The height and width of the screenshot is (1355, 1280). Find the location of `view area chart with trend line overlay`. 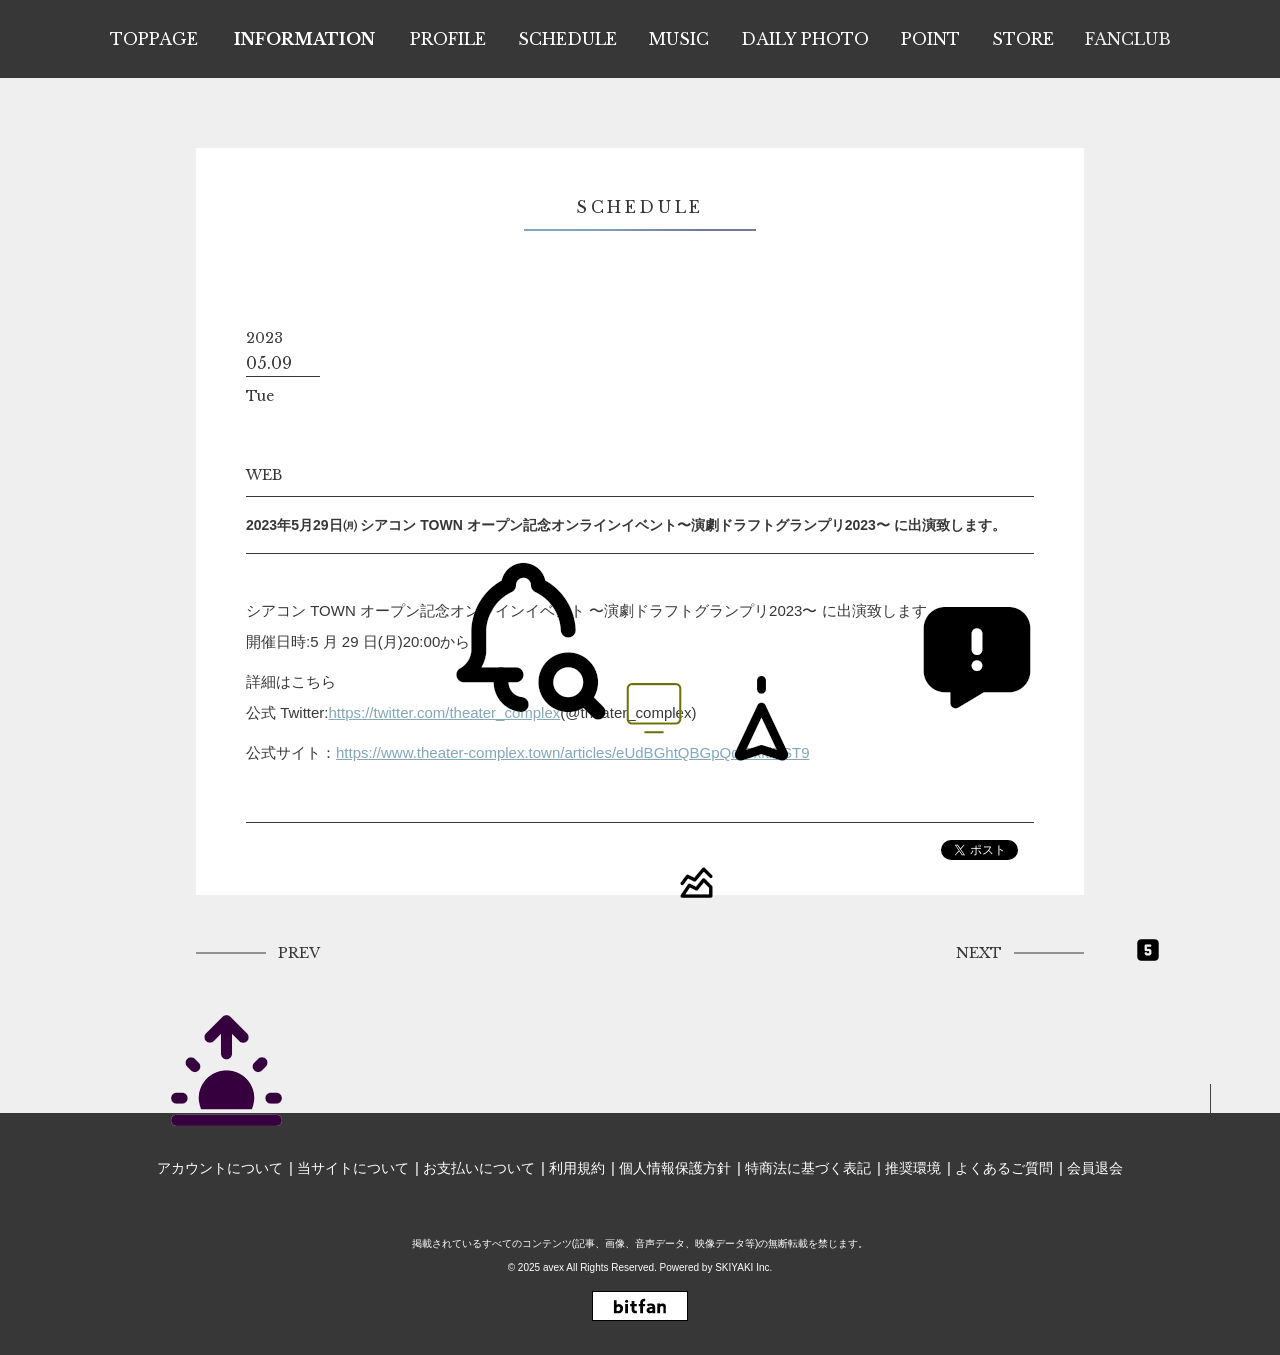

view area chart with trend line overlay is located at coordinates (696, 883).